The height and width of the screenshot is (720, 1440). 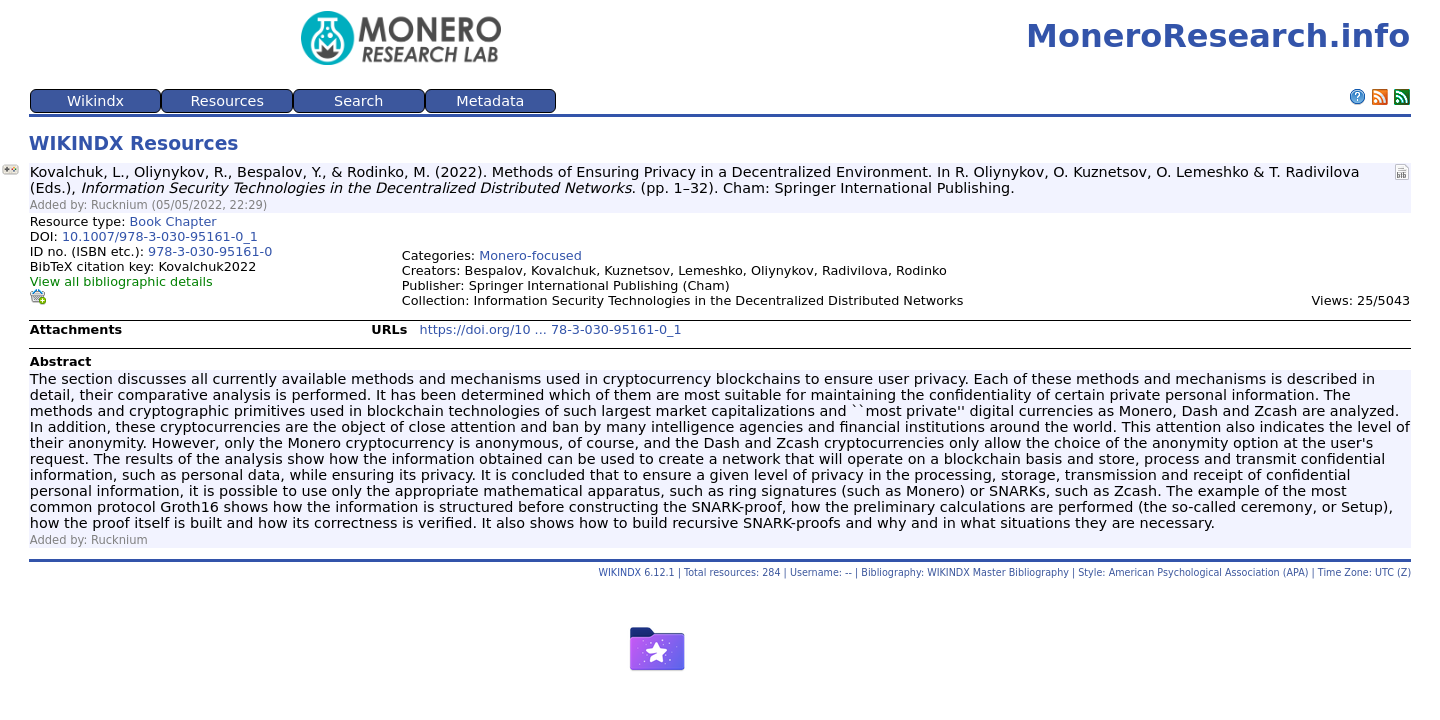 I want to click on open games or gaming applications, so click(x=10, y=169).